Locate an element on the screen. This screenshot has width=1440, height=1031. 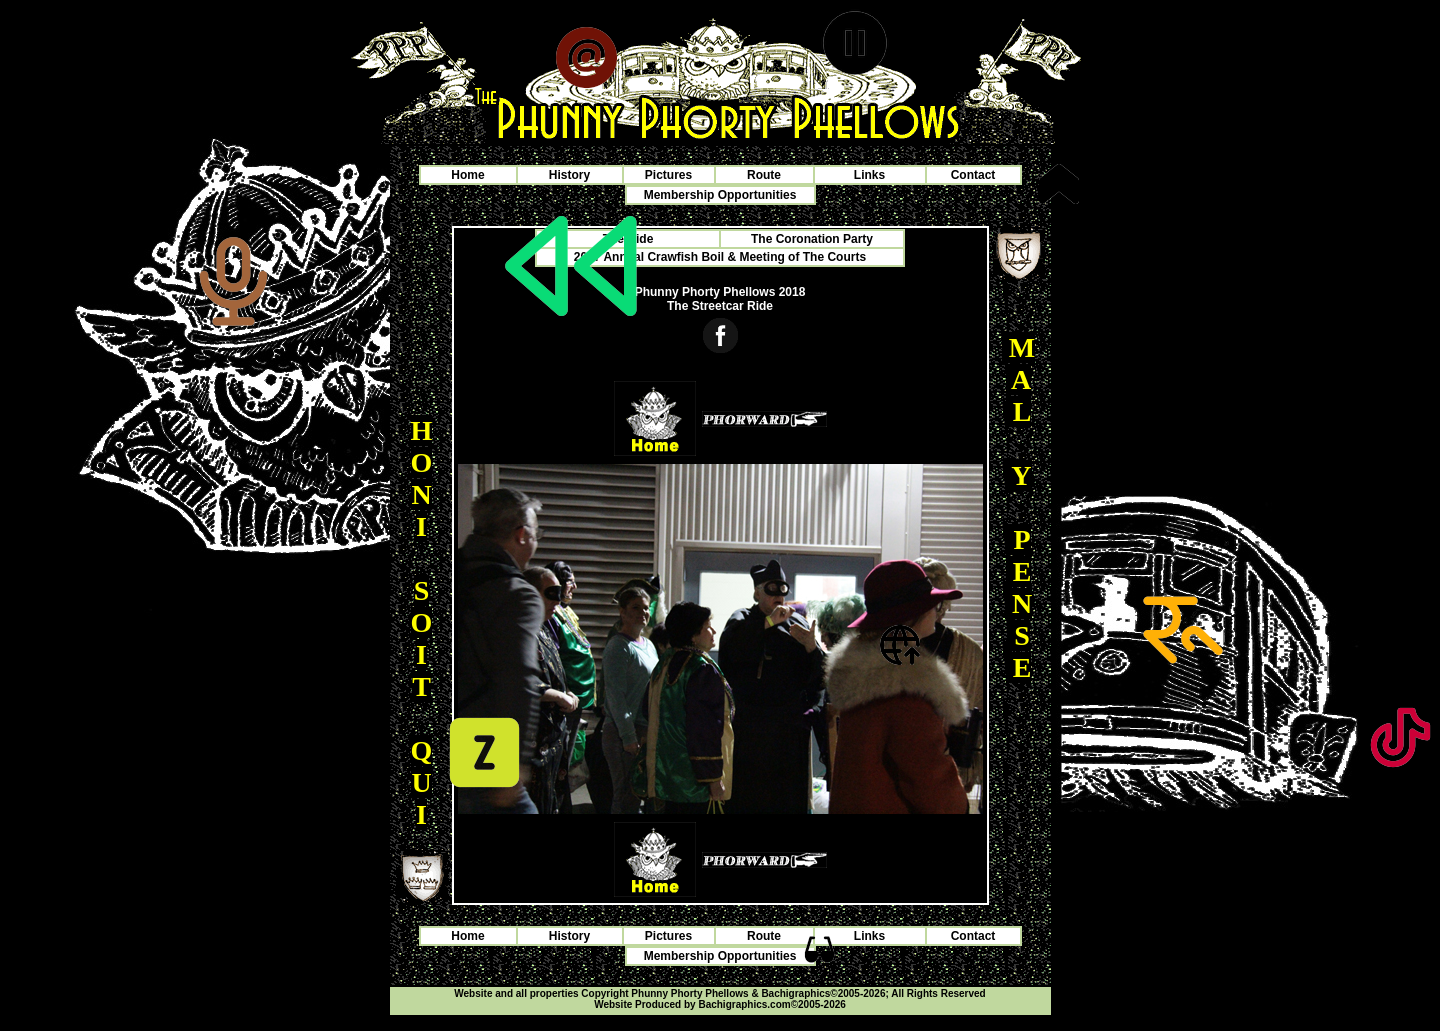
access email or contact options is located at coordinates (586, 57).